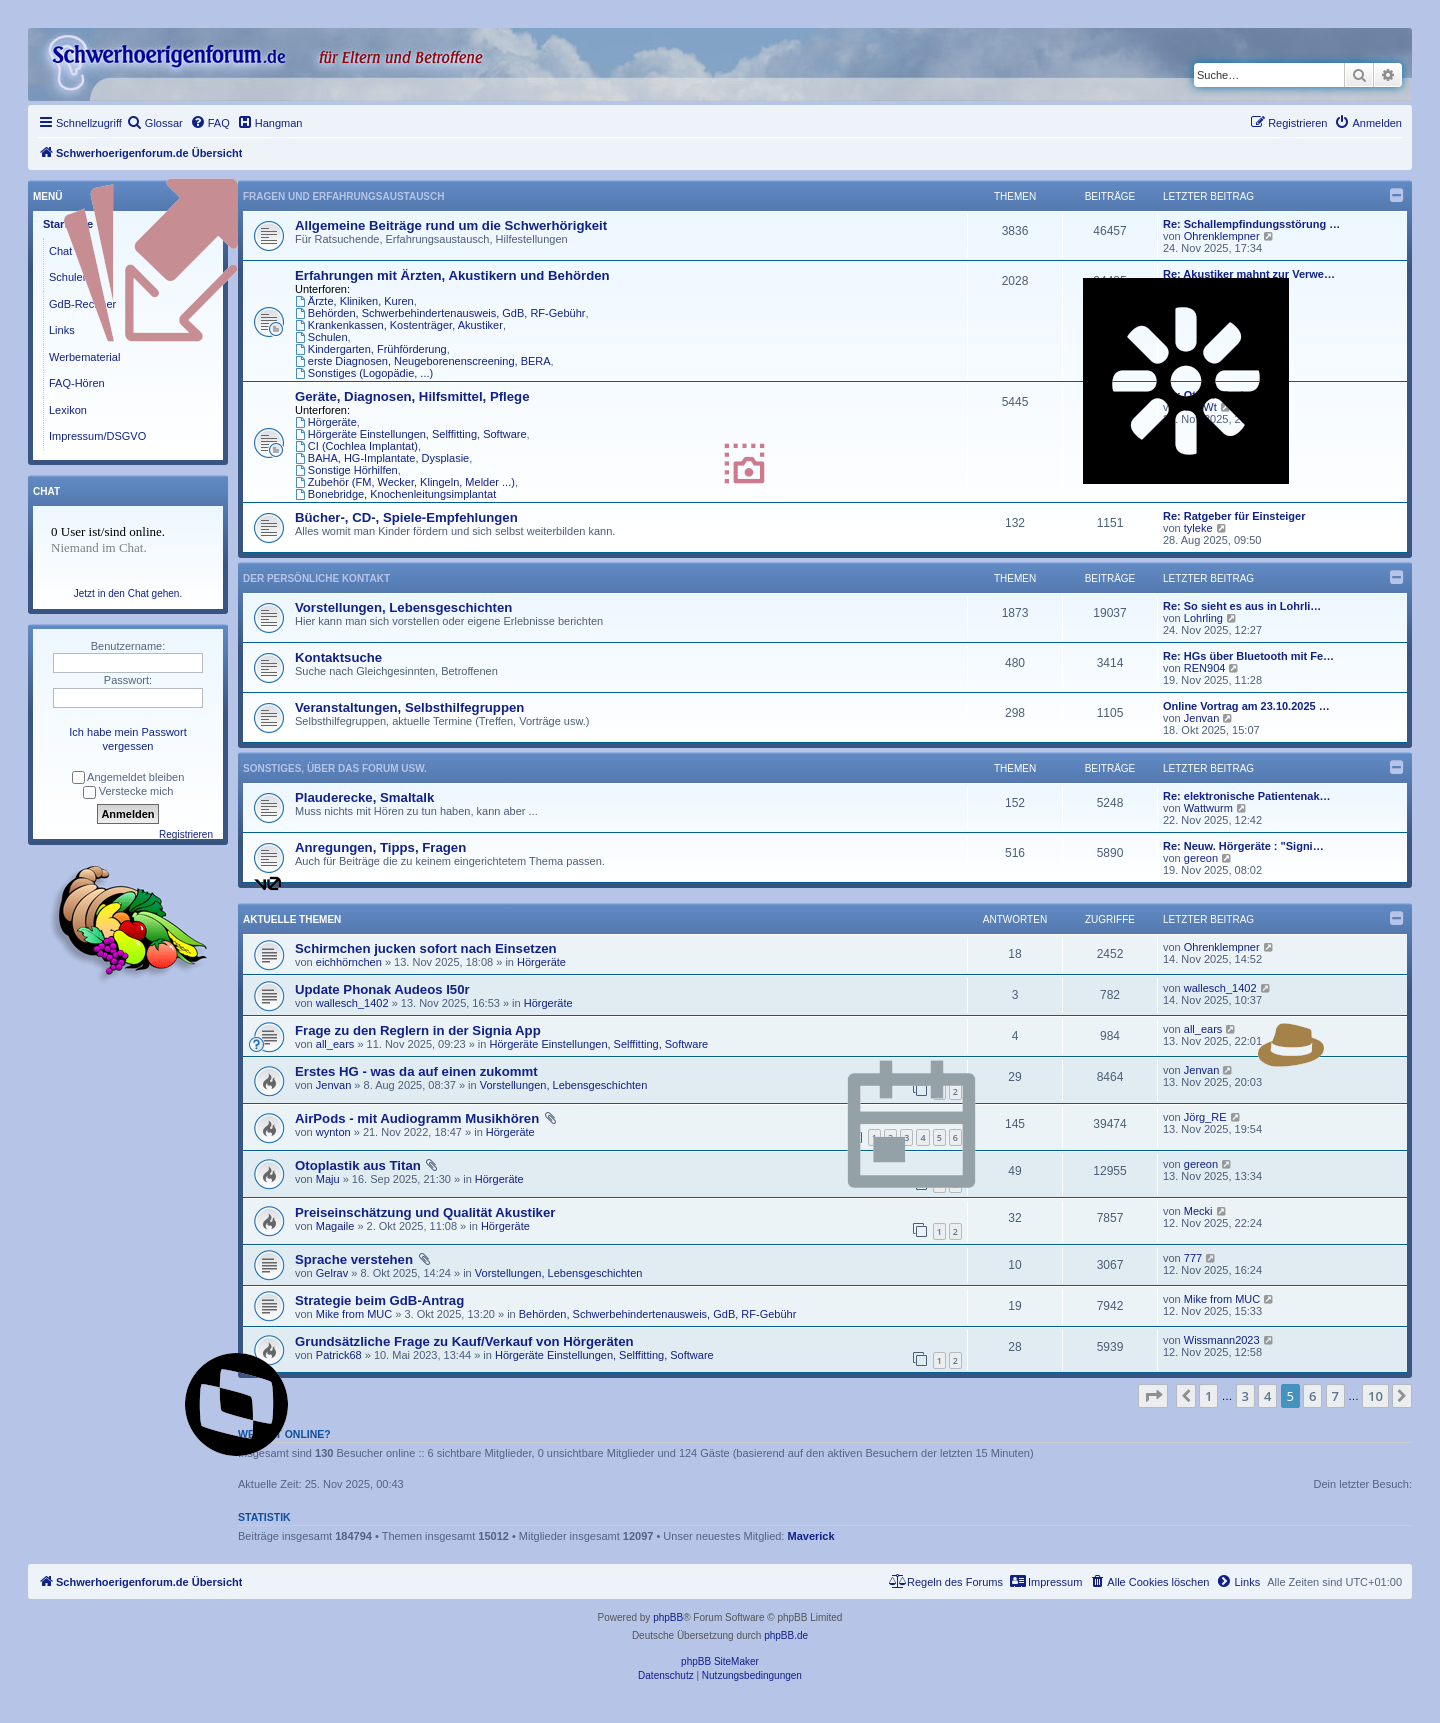  I want to click on sinatra ruby framework logo, so click(1291, 1045).